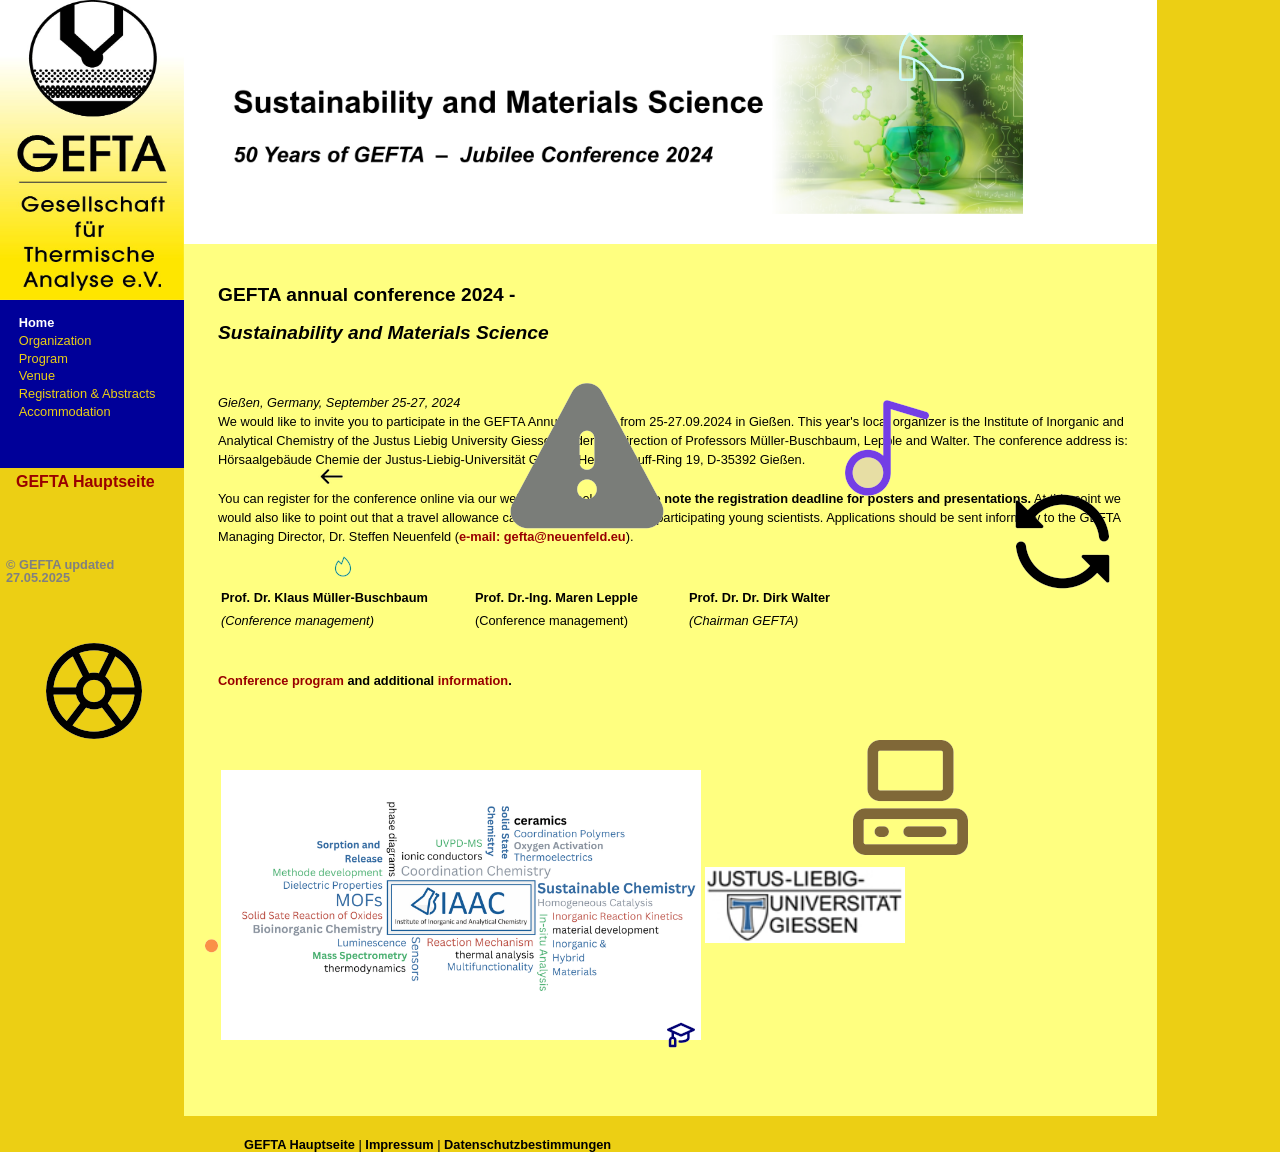 The image size is (1280, 1152). What do you see at coordinates (887, 446) in the screenshot?
I see `access music or audio player` at bounding box center [887, 446].